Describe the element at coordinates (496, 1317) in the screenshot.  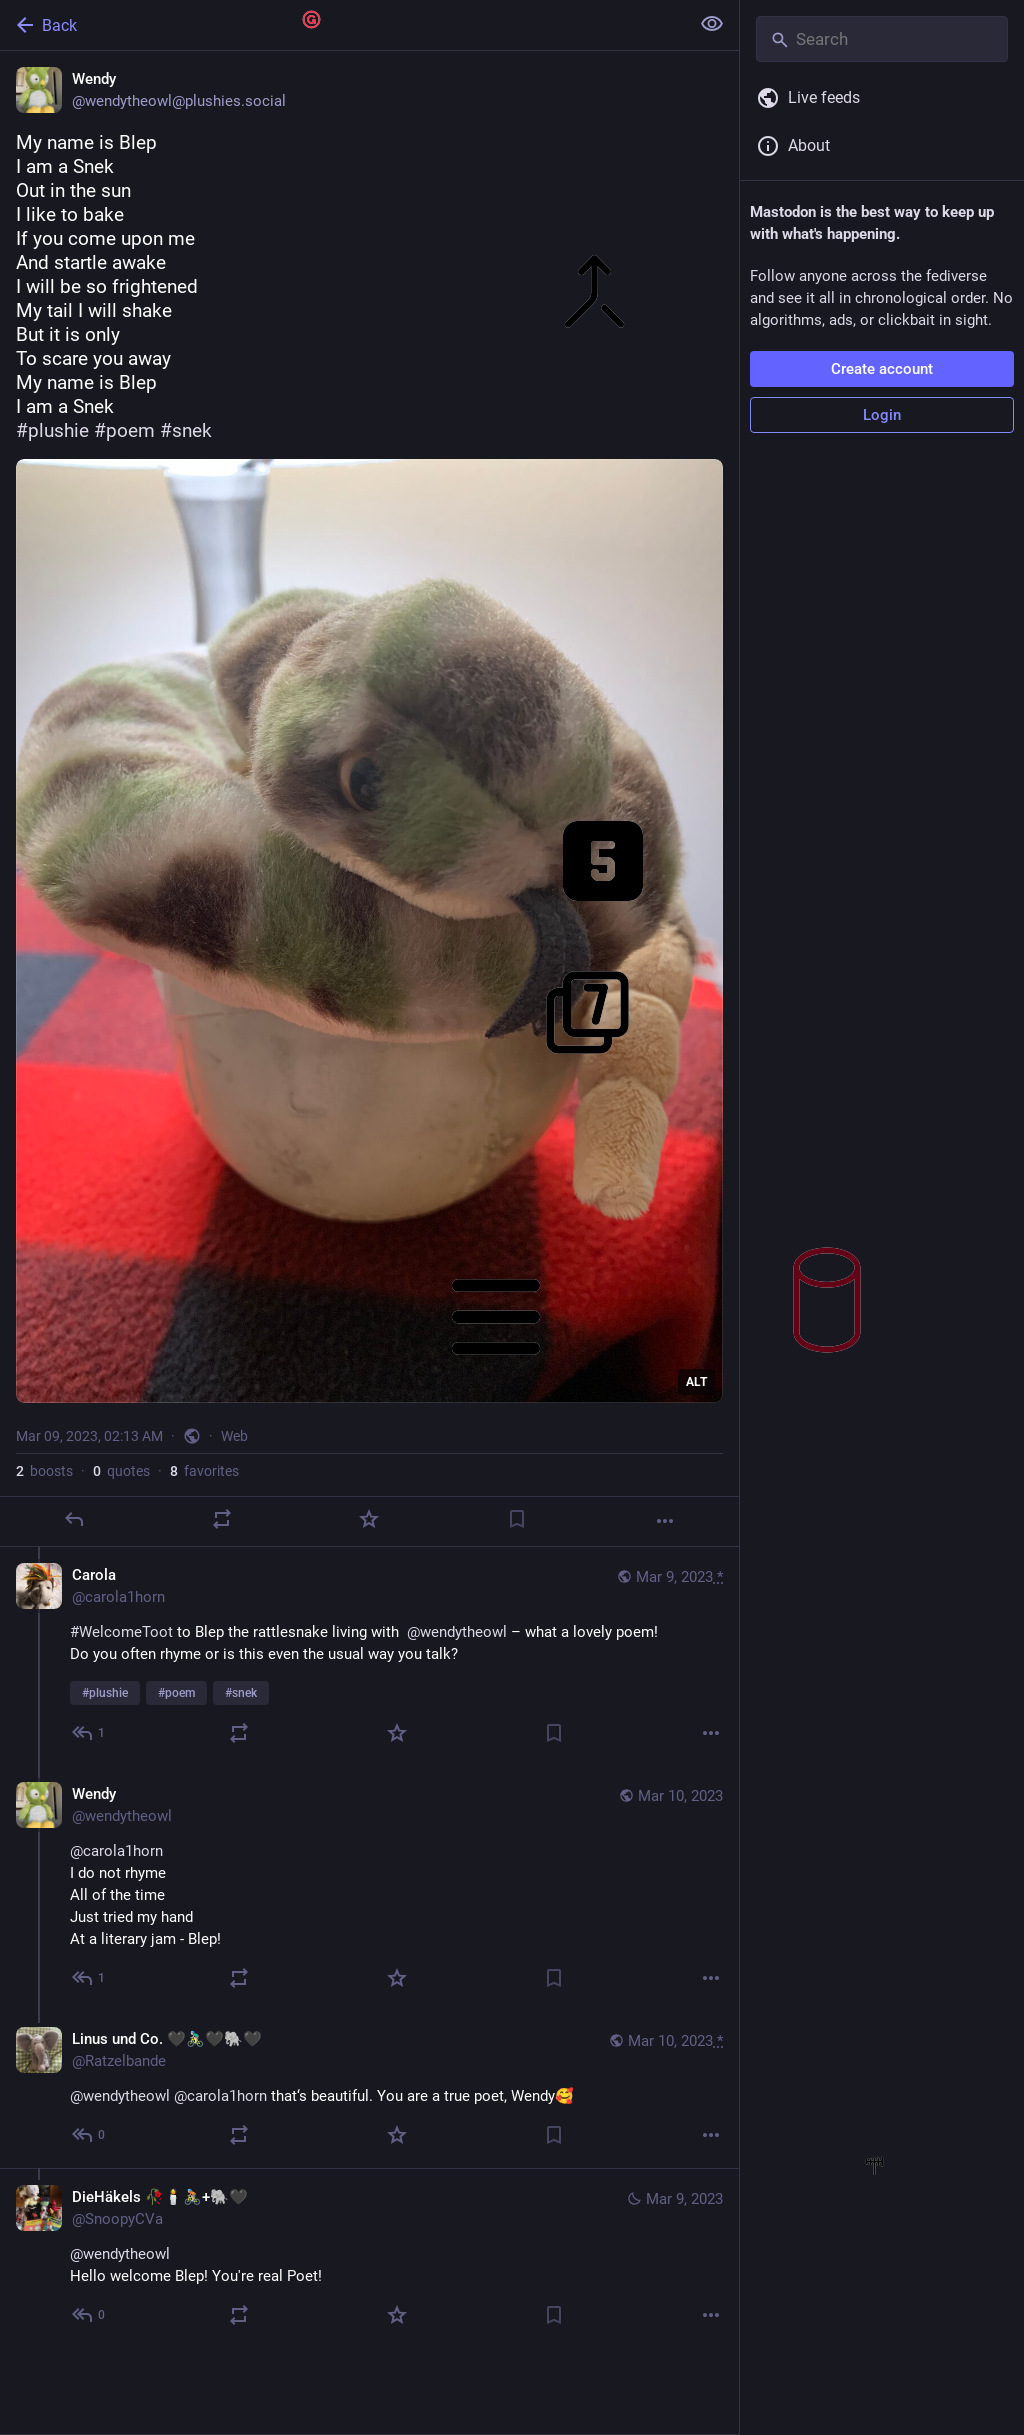
I see `open navigation menu` at that location.